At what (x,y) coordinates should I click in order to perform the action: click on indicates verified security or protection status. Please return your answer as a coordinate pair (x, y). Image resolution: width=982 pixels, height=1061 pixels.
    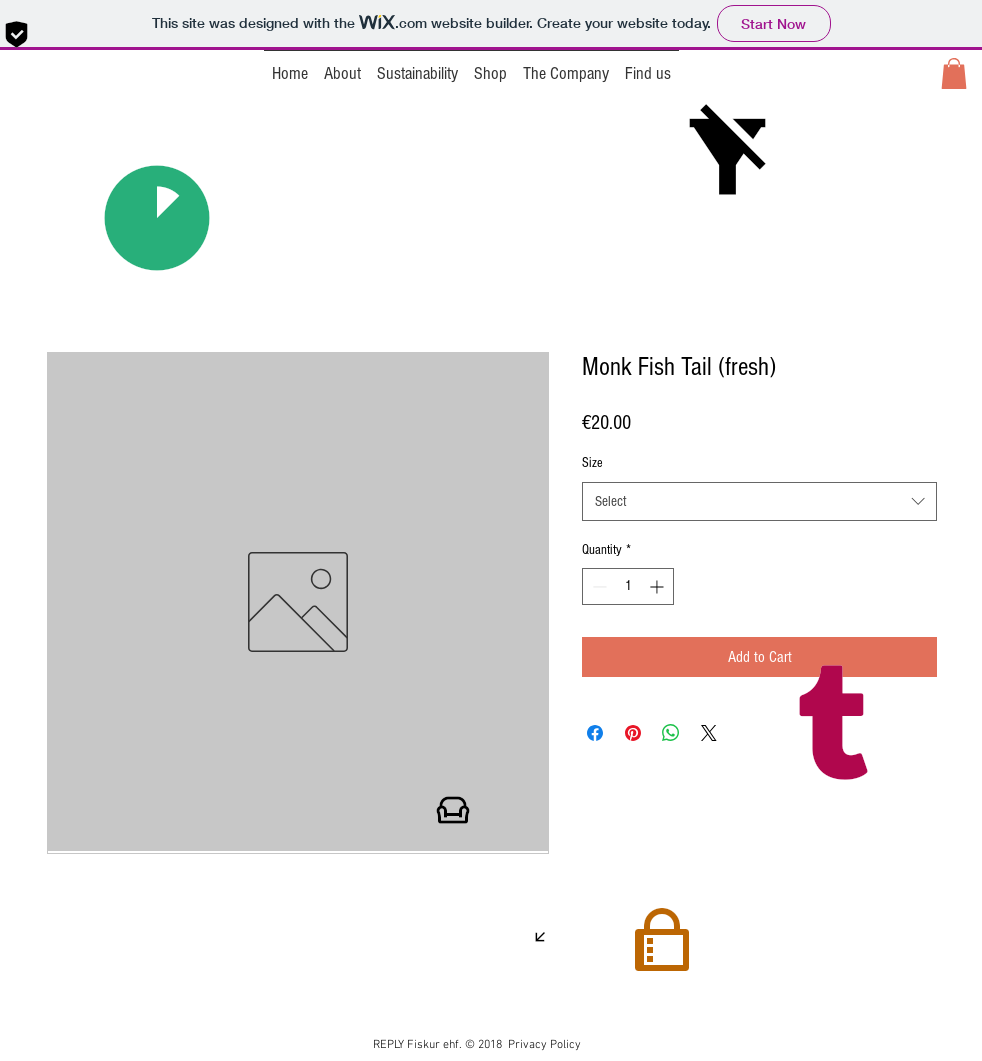
    Looking at the image, I should click on (16, 34).